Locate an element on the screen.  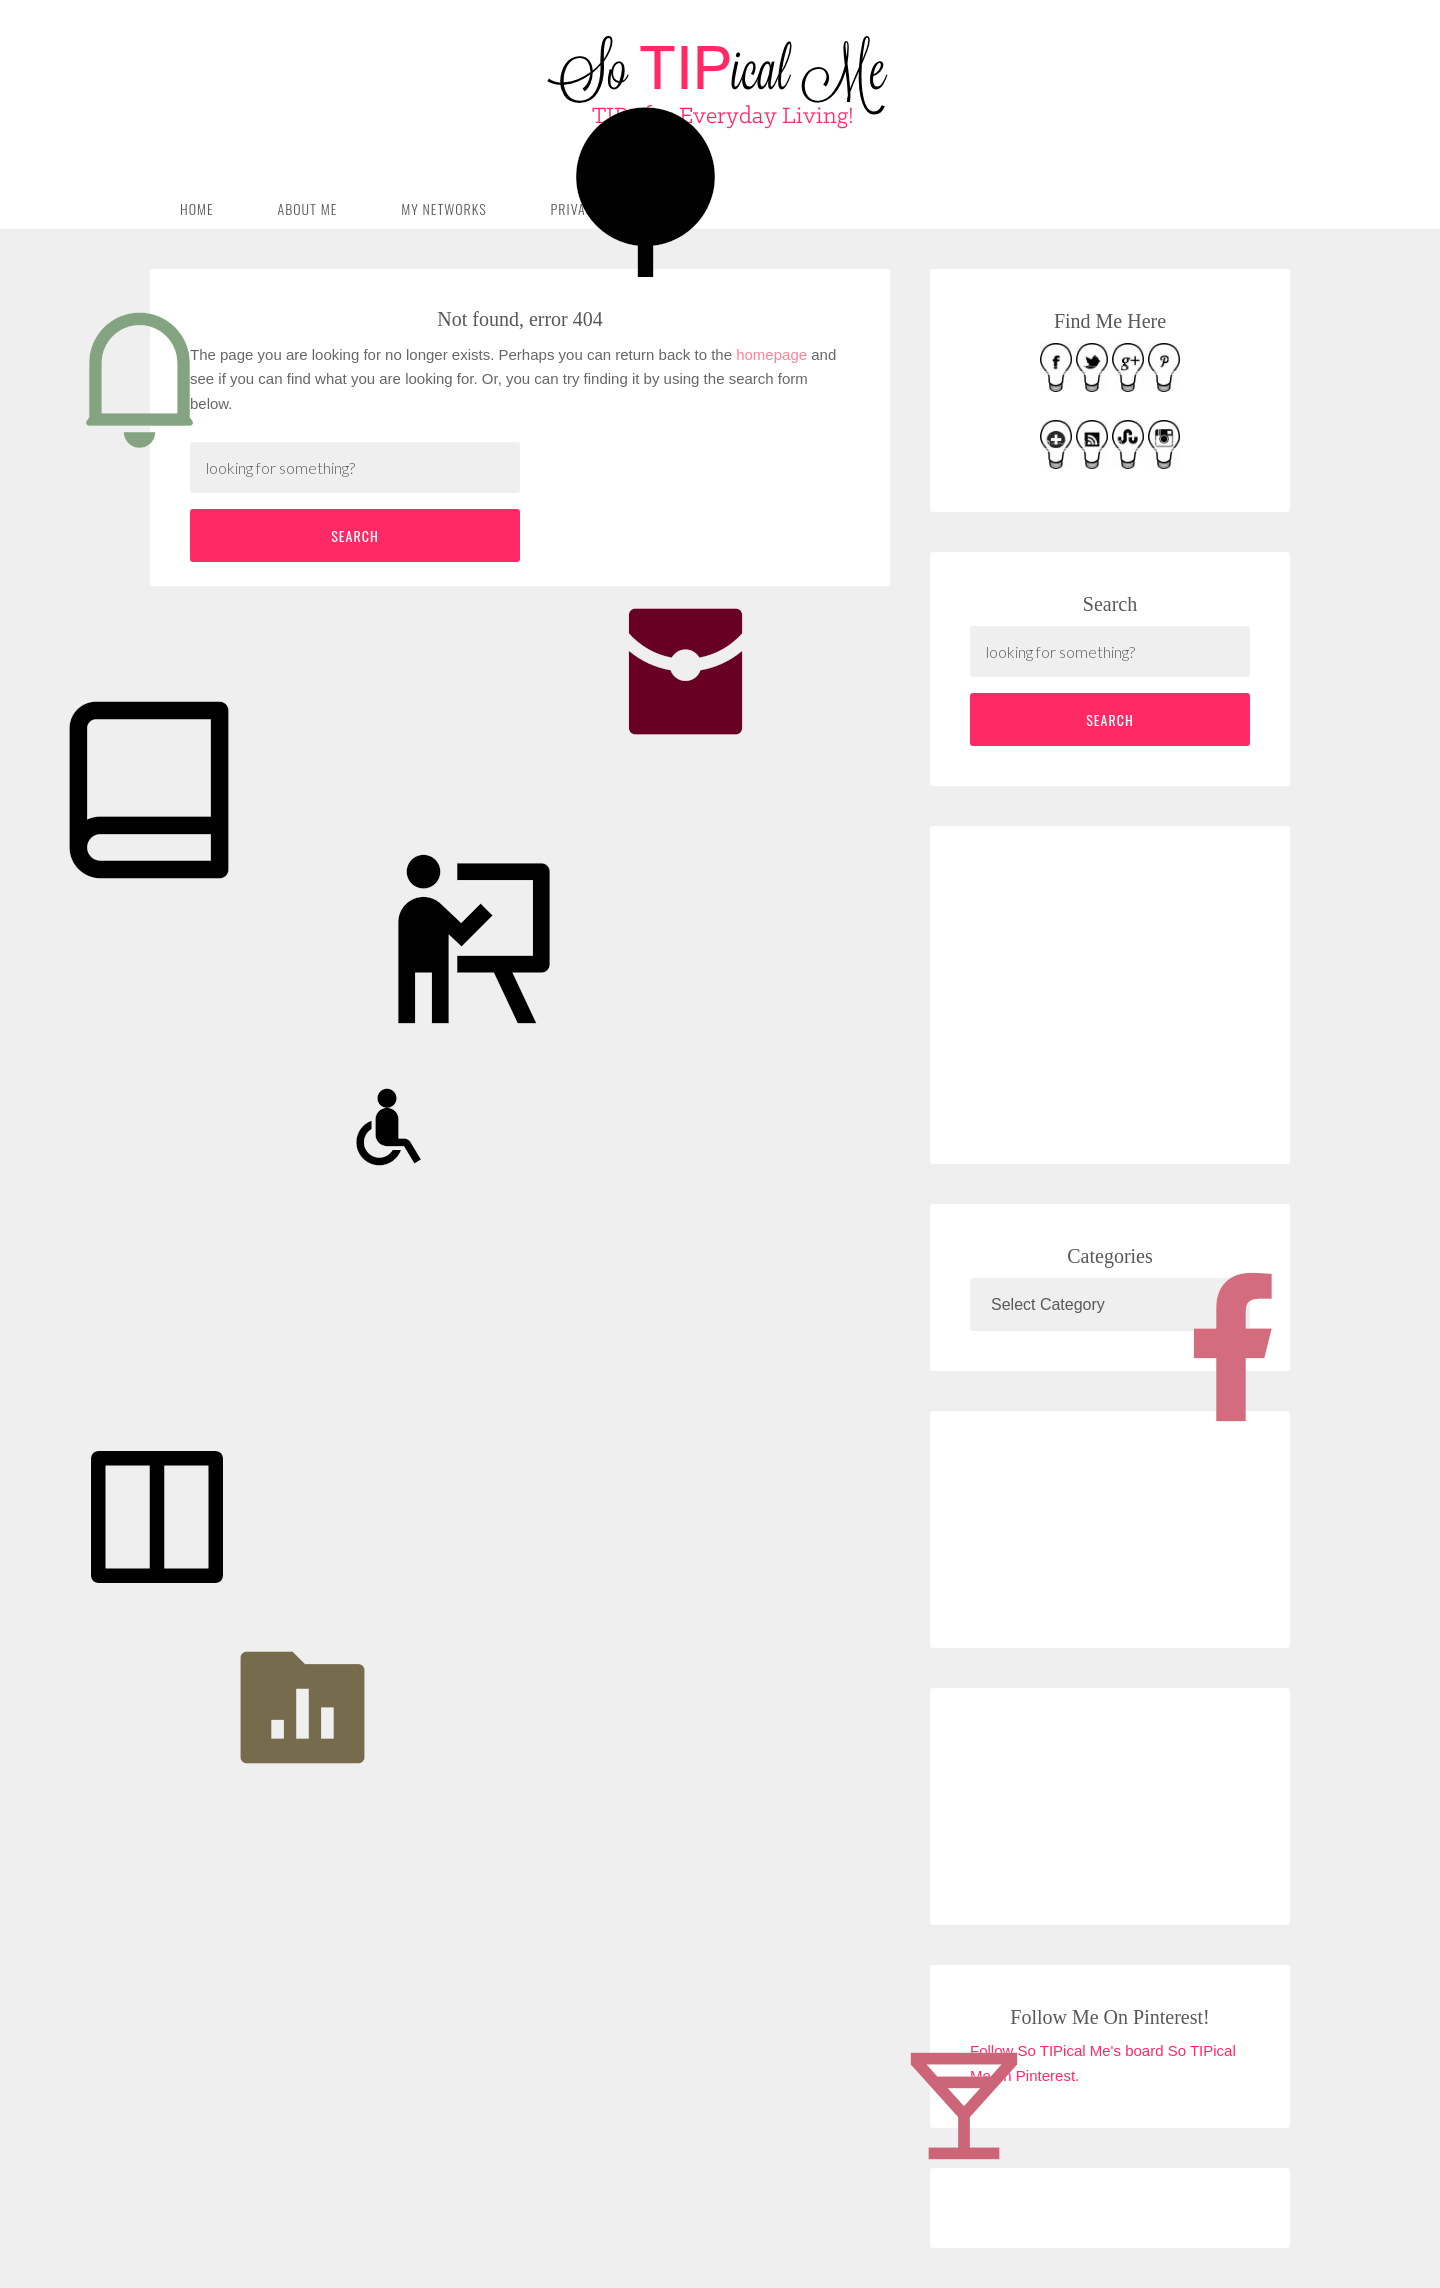
start or view a presentation is located at coordinates (474, 939).